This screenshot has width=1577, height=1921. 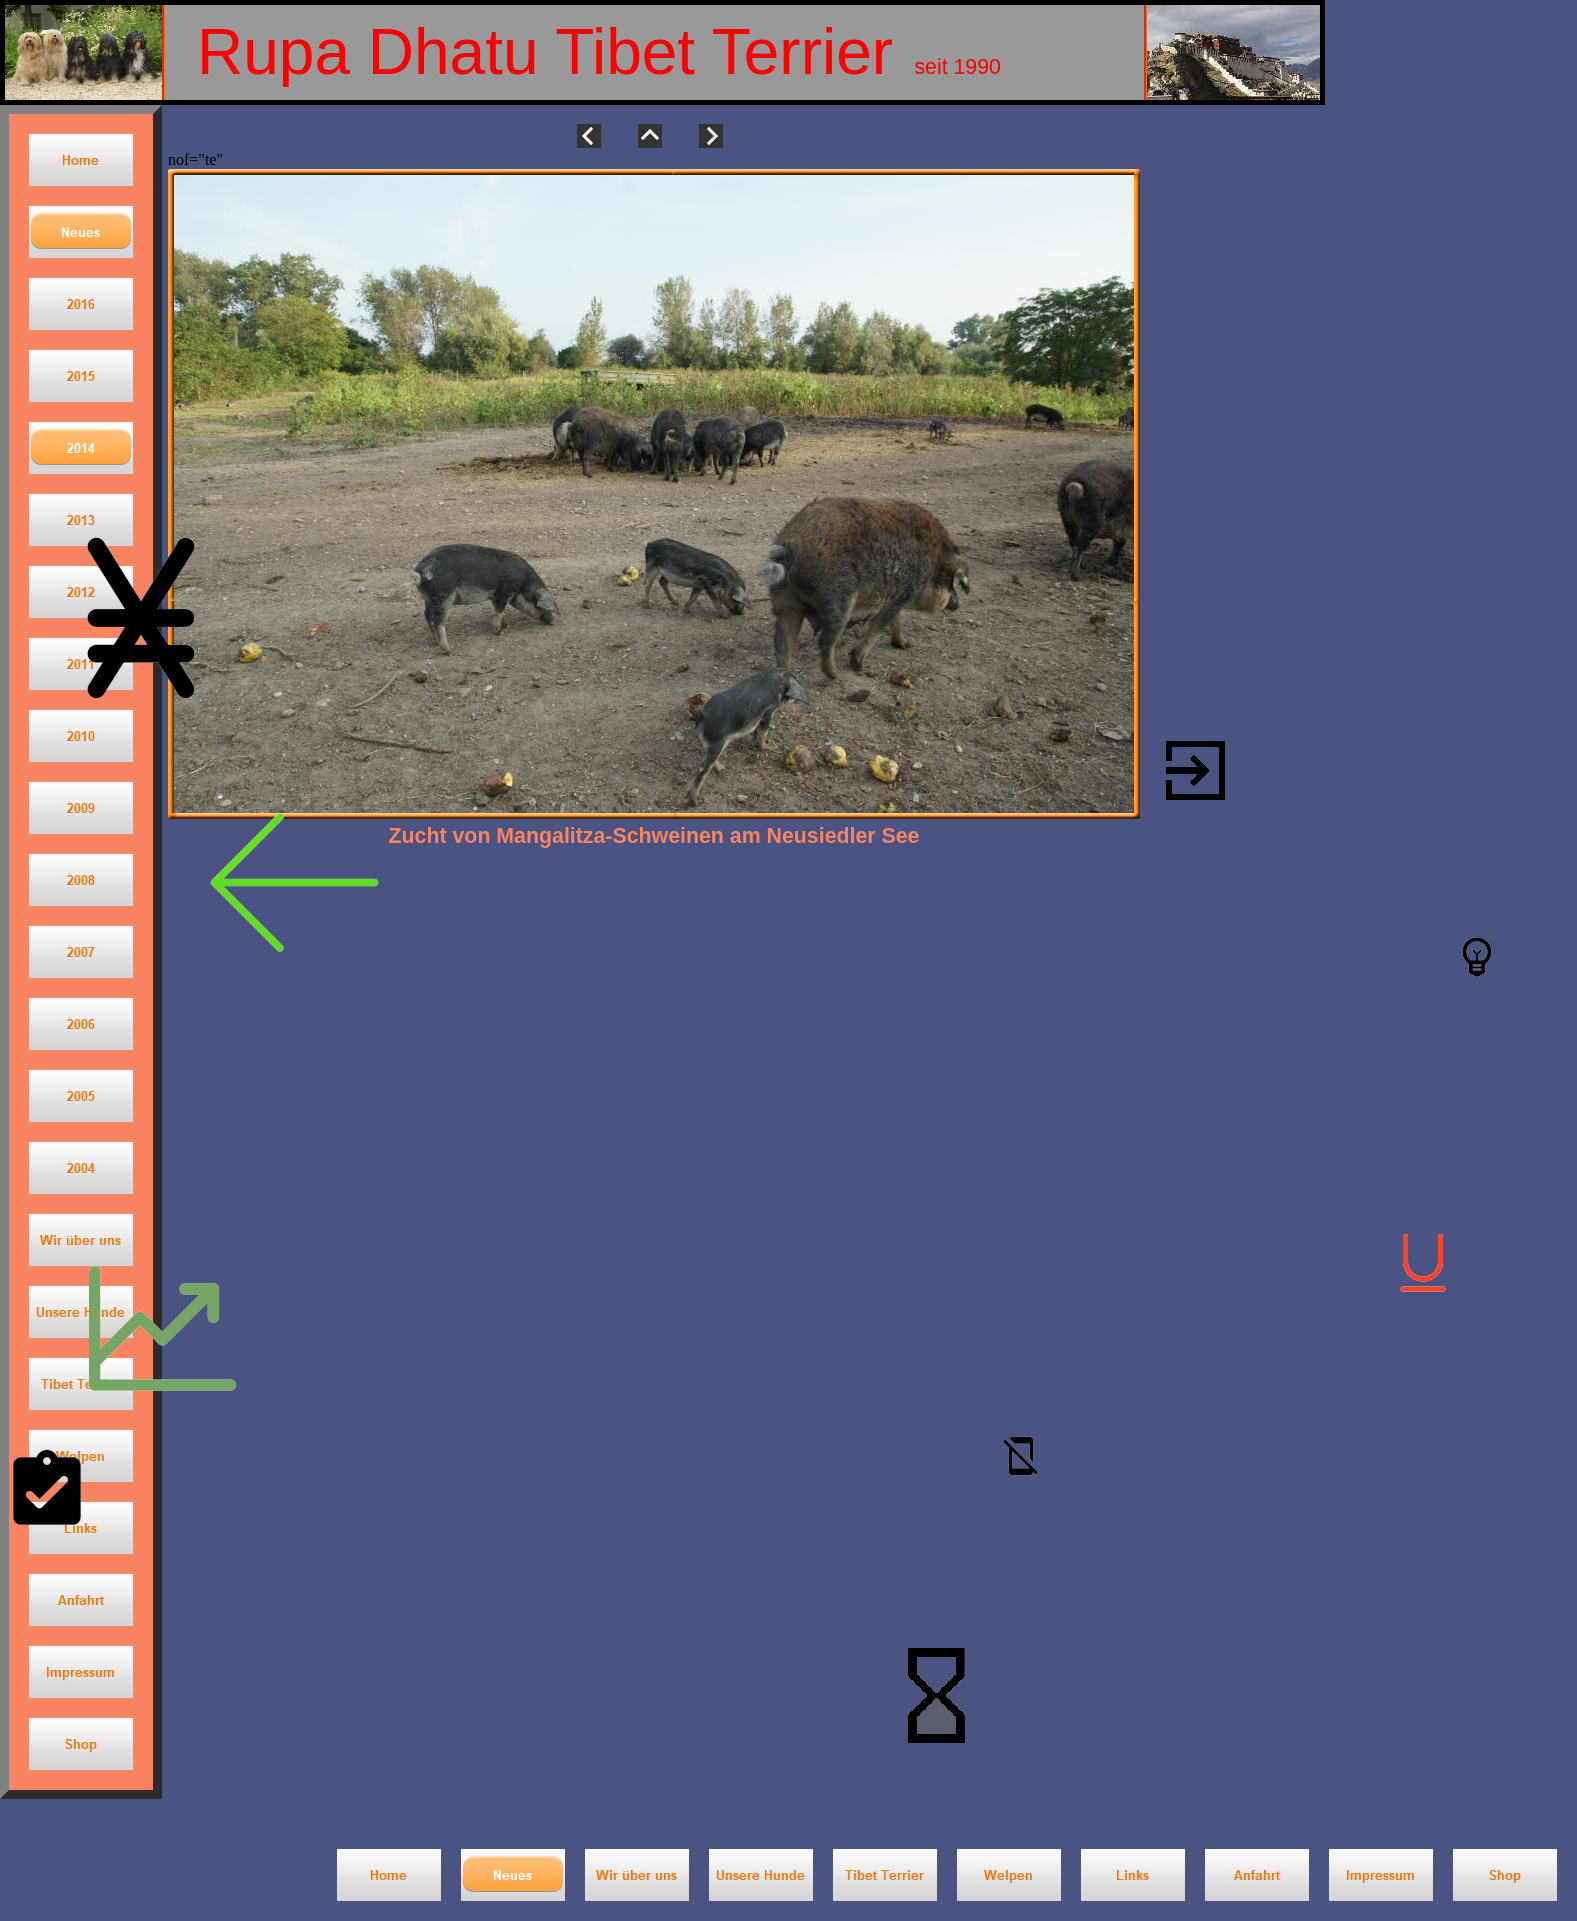 I want to click on log out of the current account, so click(x=1195, y=770).